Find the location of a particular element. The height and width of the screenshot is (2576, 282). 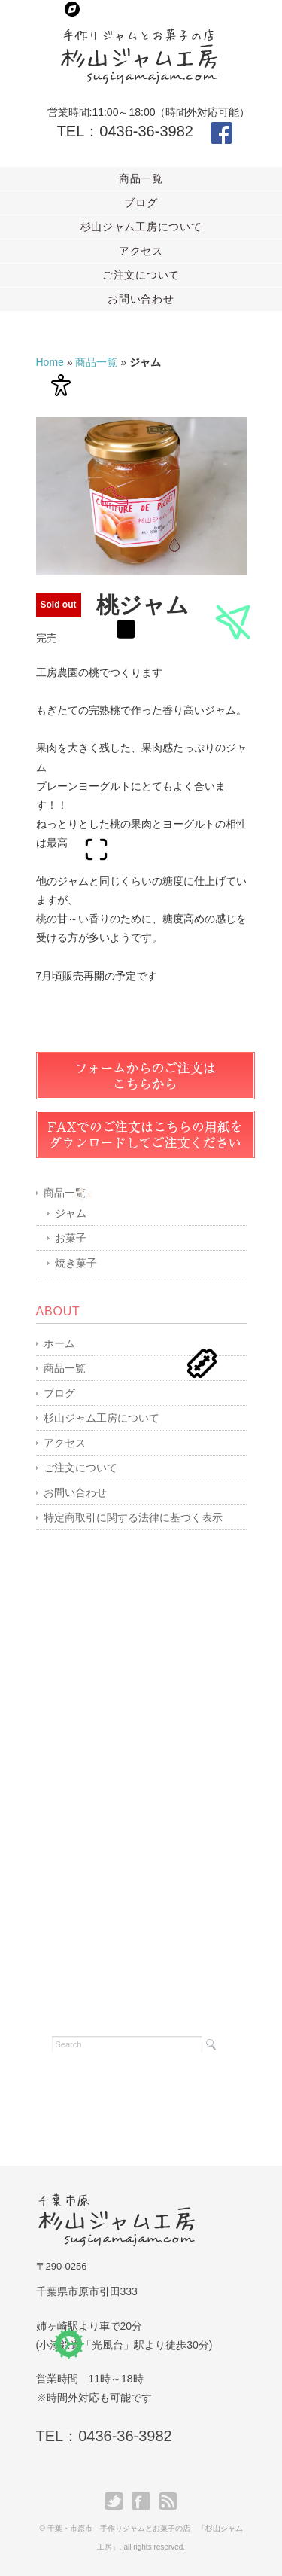

mute audio or sound is located at coordinates (83, 1195).